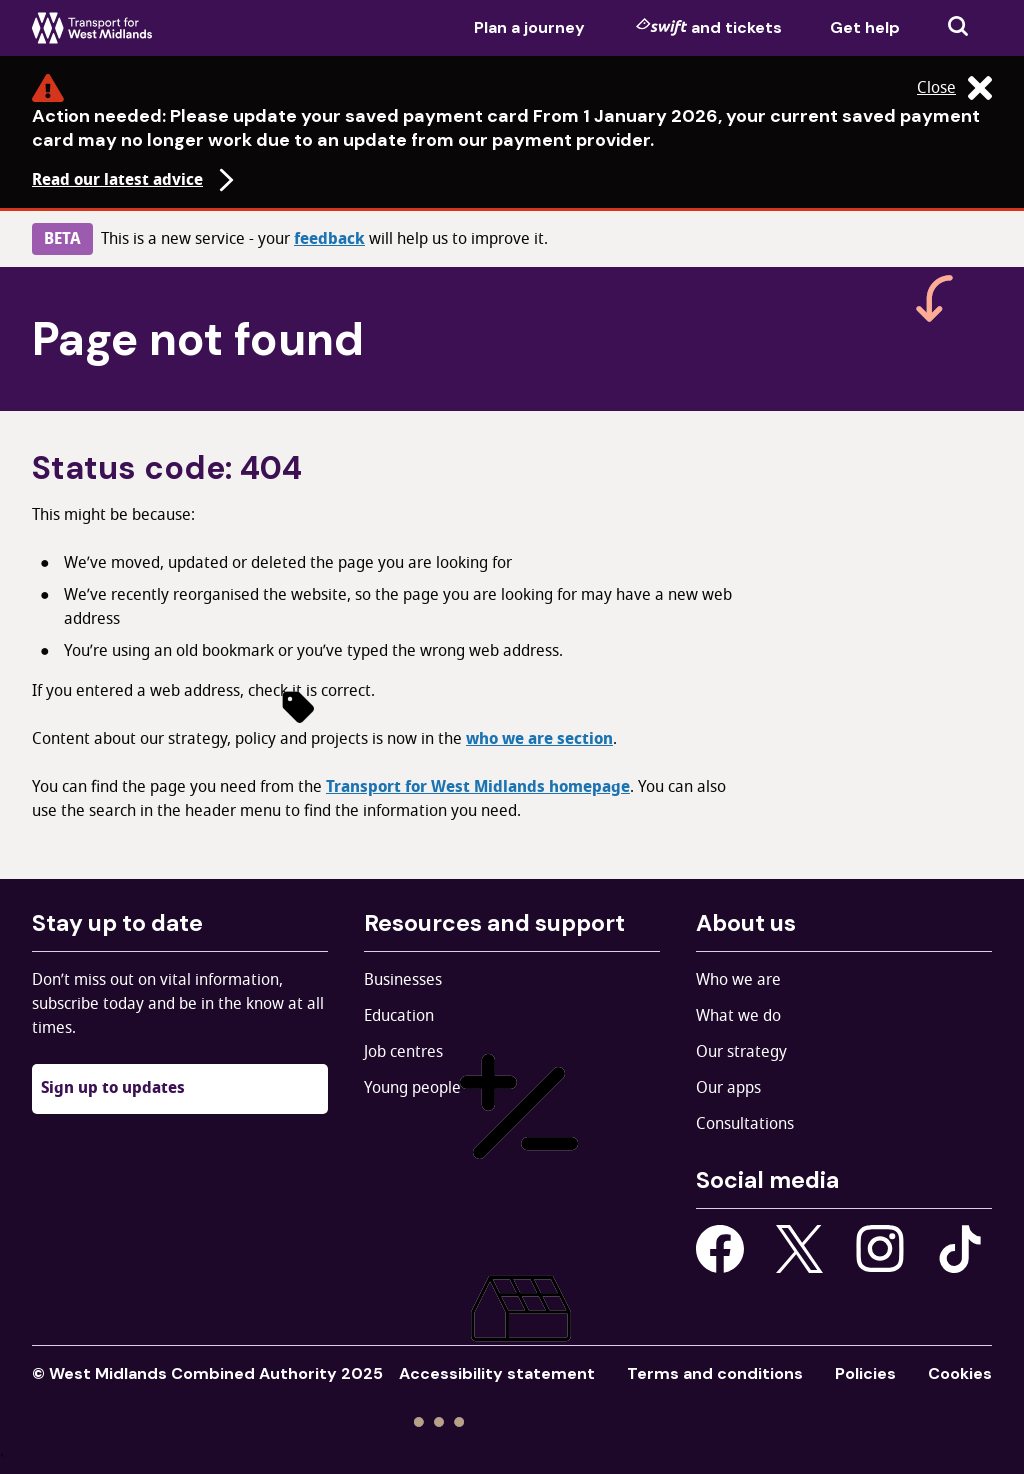 Image resolution: width=1024 pixels, height=1474 pixels. What do you see at coordinates (297, 706) in the screenshot?
I see `add a tag or label to an item` at bounding box center [297, 706].